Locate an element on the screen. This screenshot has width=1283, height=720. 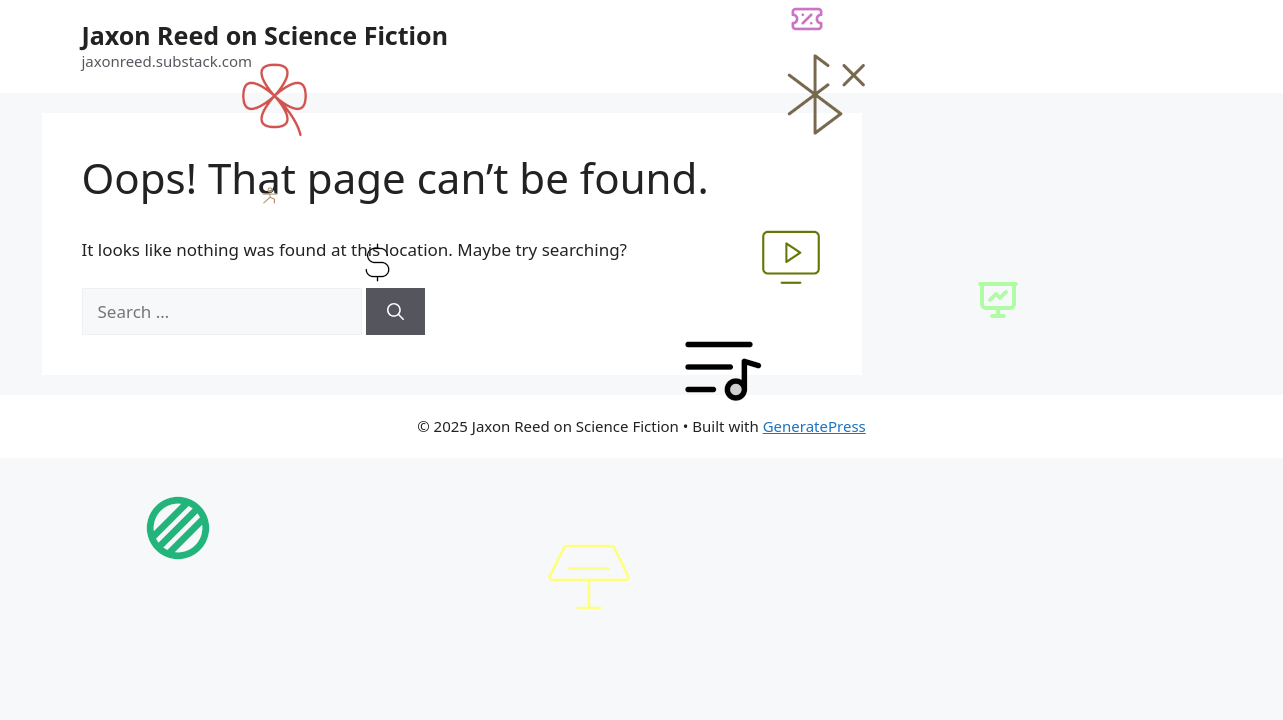
apply a discount or promo code is located at coordinates (807, 19).